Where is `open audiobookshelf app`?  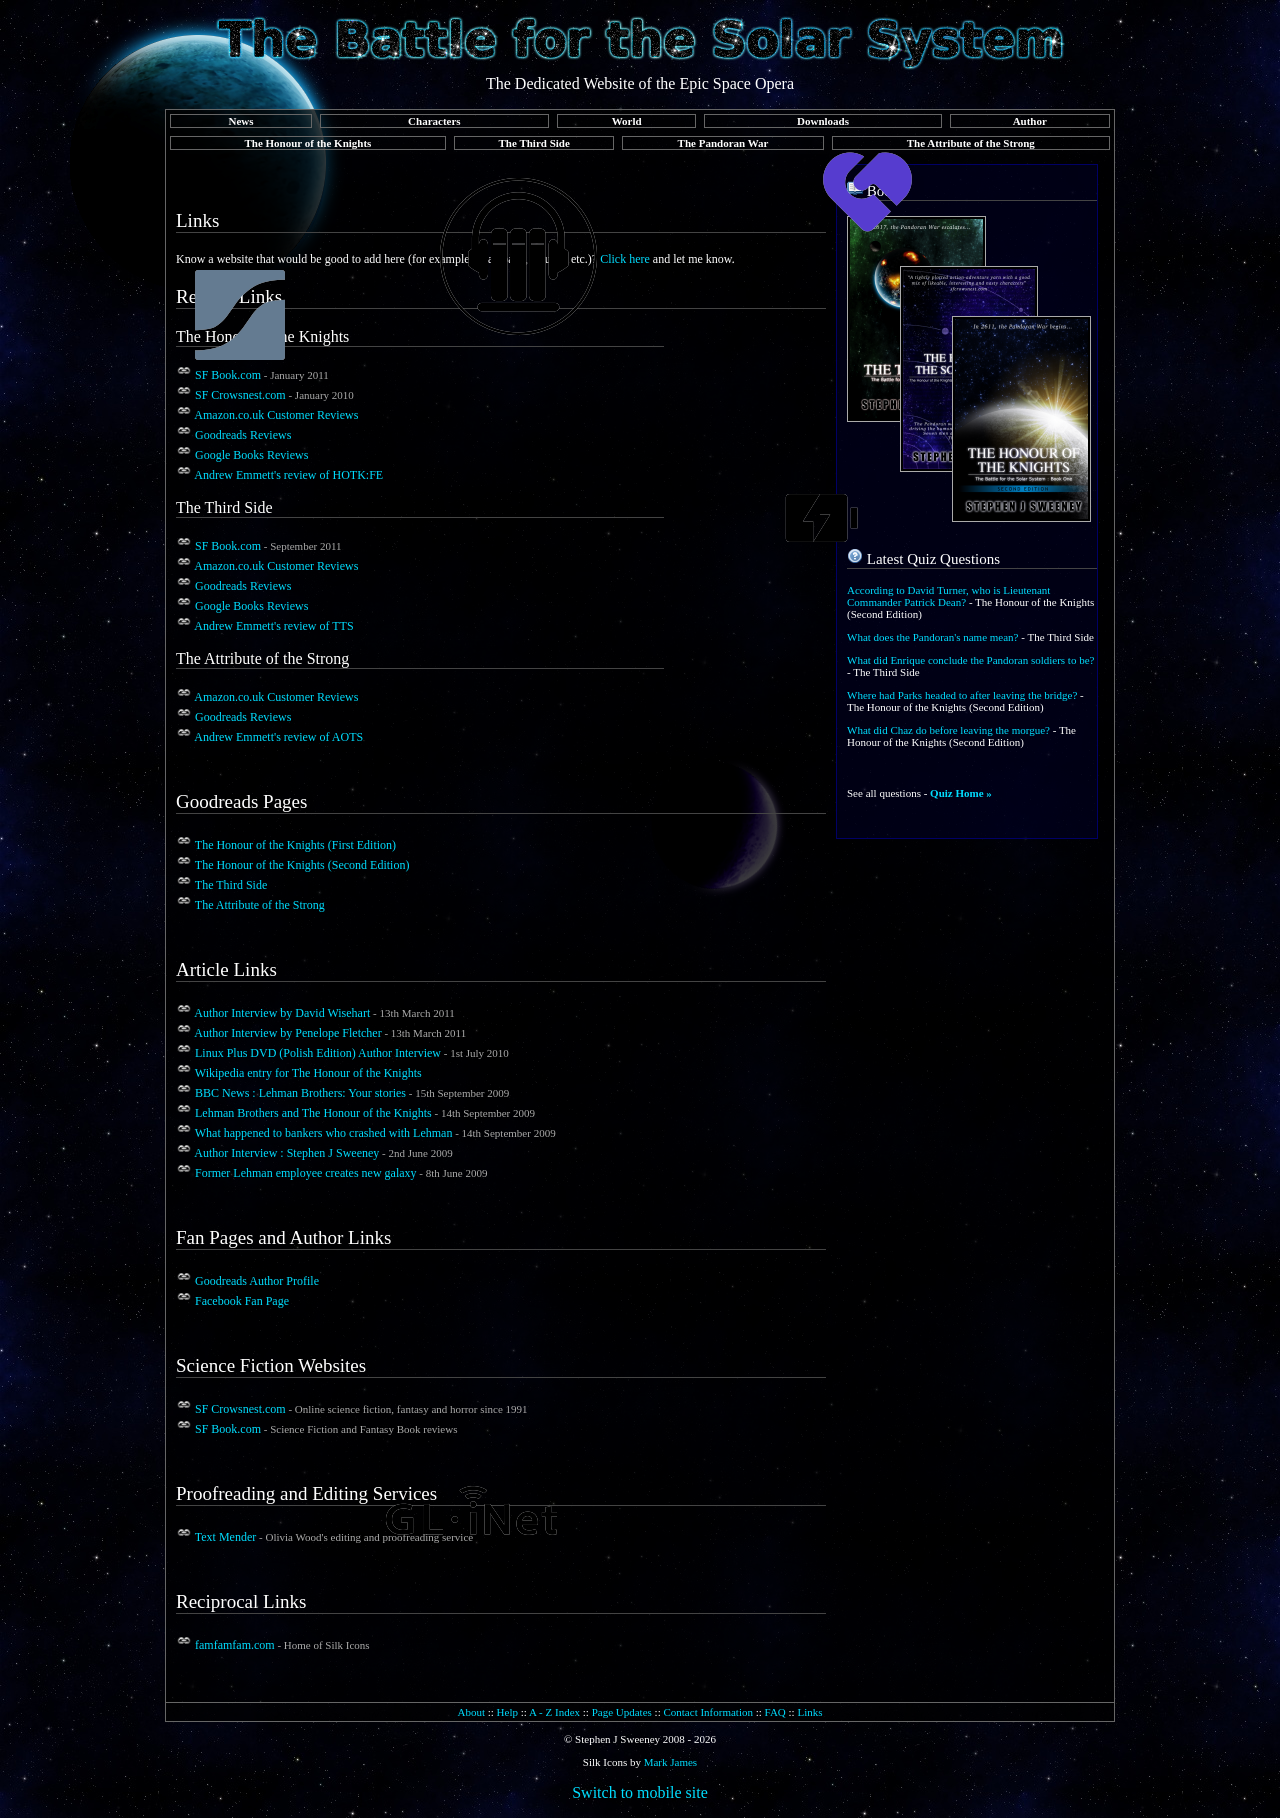
open audiobookshelf app is located at coordinates (518, 256).